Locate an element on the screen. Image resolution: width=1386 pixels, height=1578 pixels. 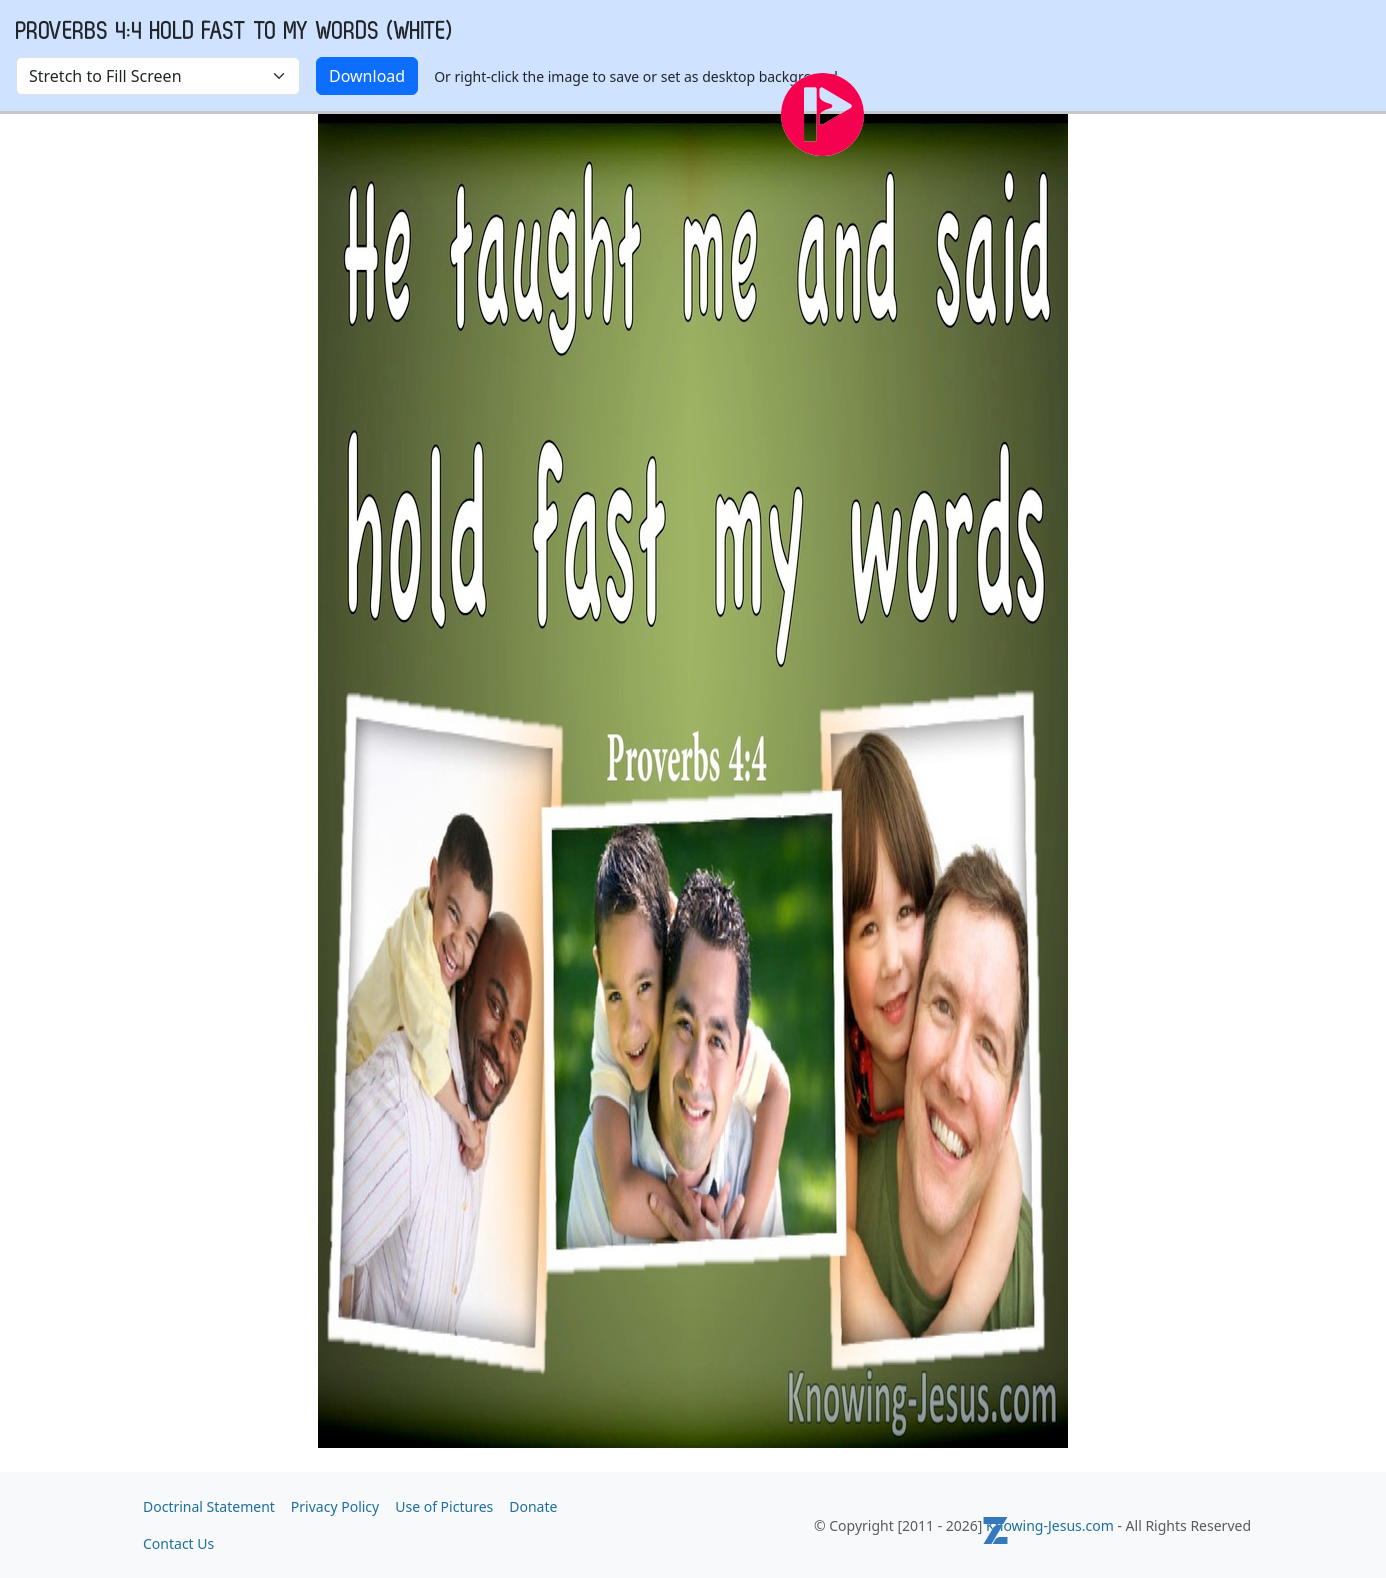
open picarto.tv streaming platform is located at coordinates (822, 114).